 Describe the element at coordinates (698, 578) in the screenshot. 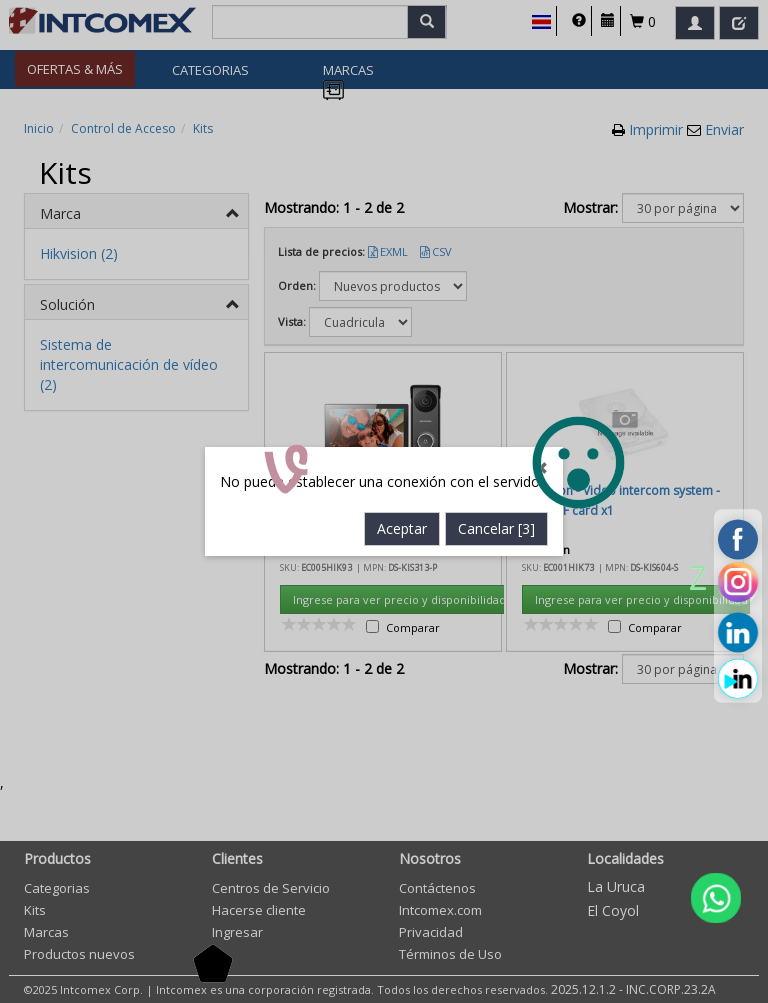

I see `alphabetical sorting option for letter Z` at that location.